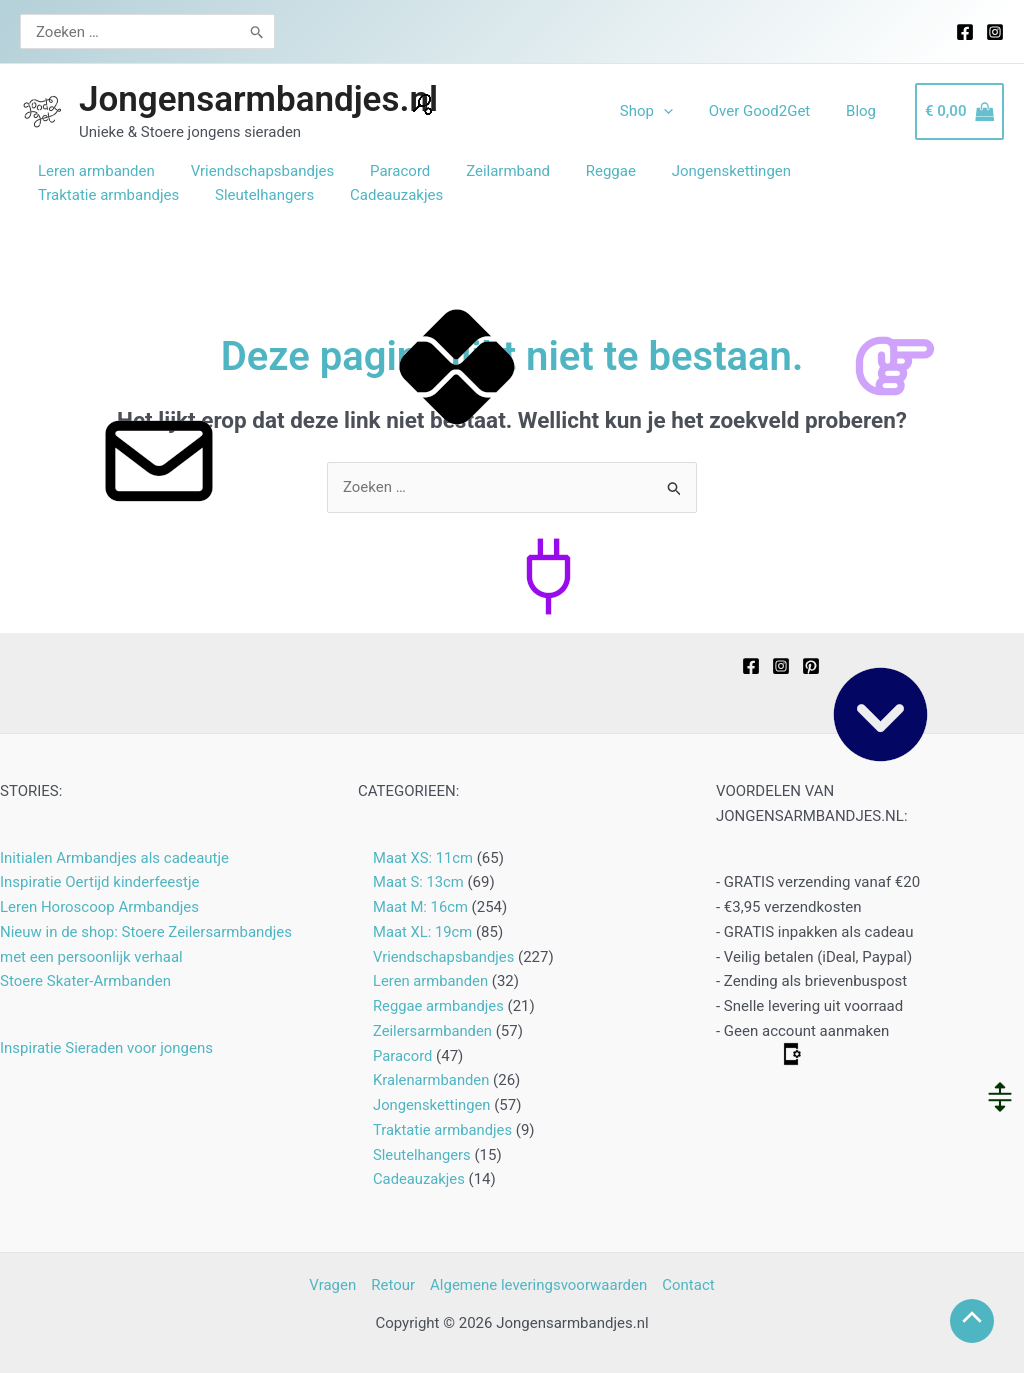  What do you see at coordinates (548, 576) in the screenshot?
I see `connect to a power source or external device` at bounding box center [548, 576].